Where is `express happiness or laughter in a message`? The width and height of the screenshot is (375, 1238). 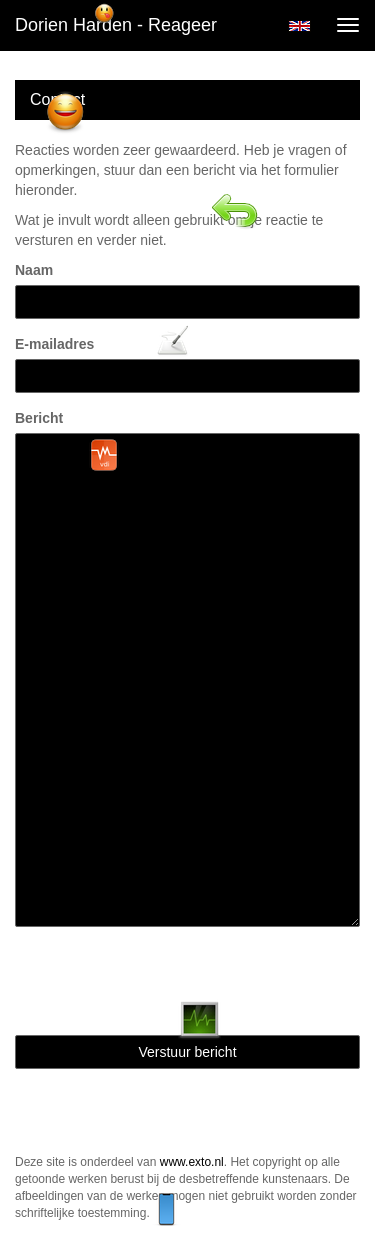
express happiness or laughter in a message is located at coordinates (65, 113).